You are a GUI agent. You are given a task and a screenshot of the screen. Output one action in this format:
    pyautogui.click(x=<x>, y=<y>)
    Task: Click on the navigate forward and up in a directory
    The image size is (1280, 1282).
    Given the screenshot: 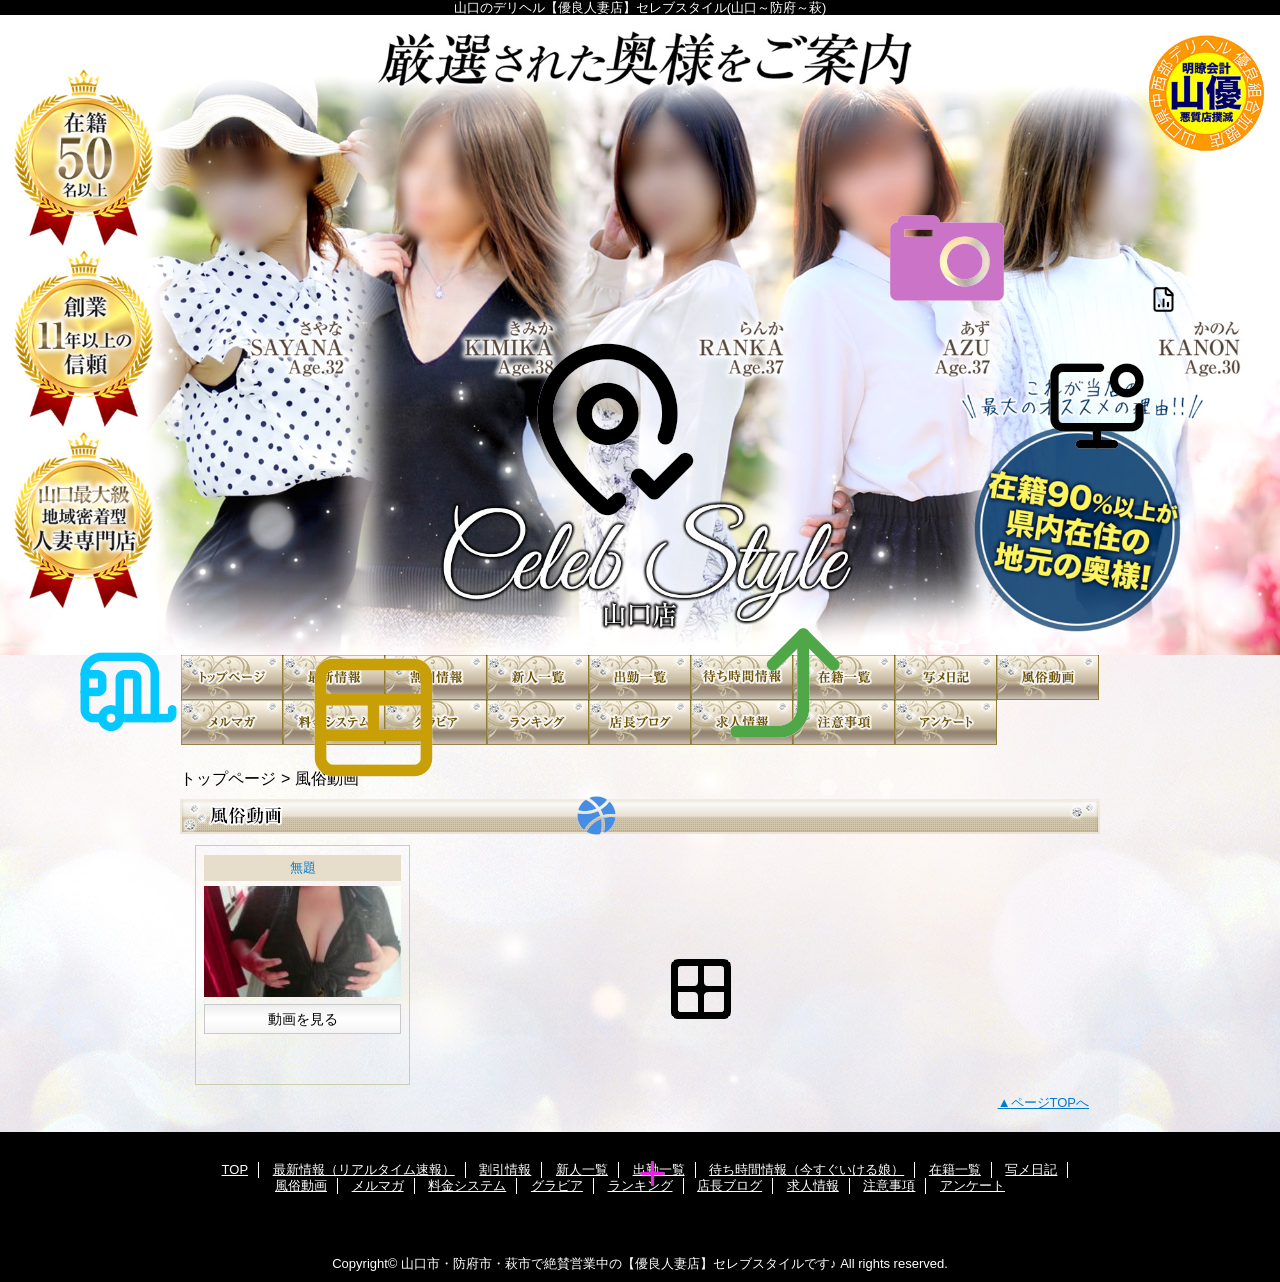 What is the action you would take?
    pyautogui.click(x=785, y=683)
    